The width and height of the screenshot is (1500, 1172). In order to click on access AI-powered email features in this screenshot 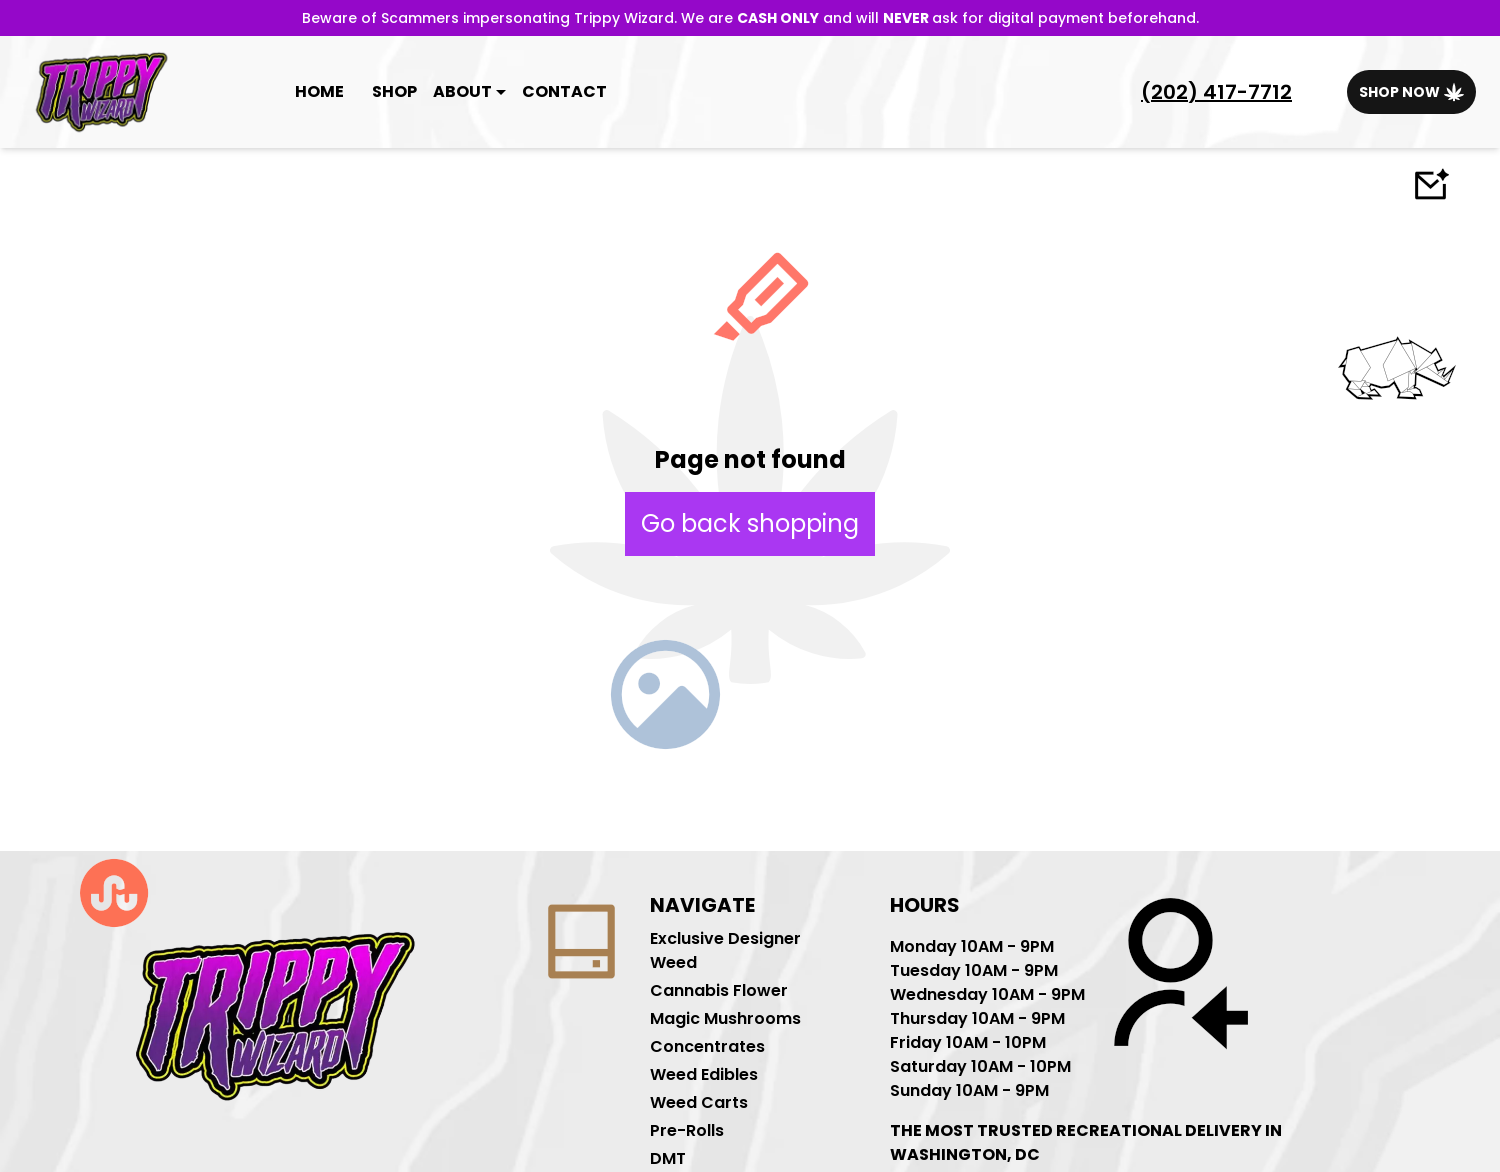, I will do `click(1430, 185)`.